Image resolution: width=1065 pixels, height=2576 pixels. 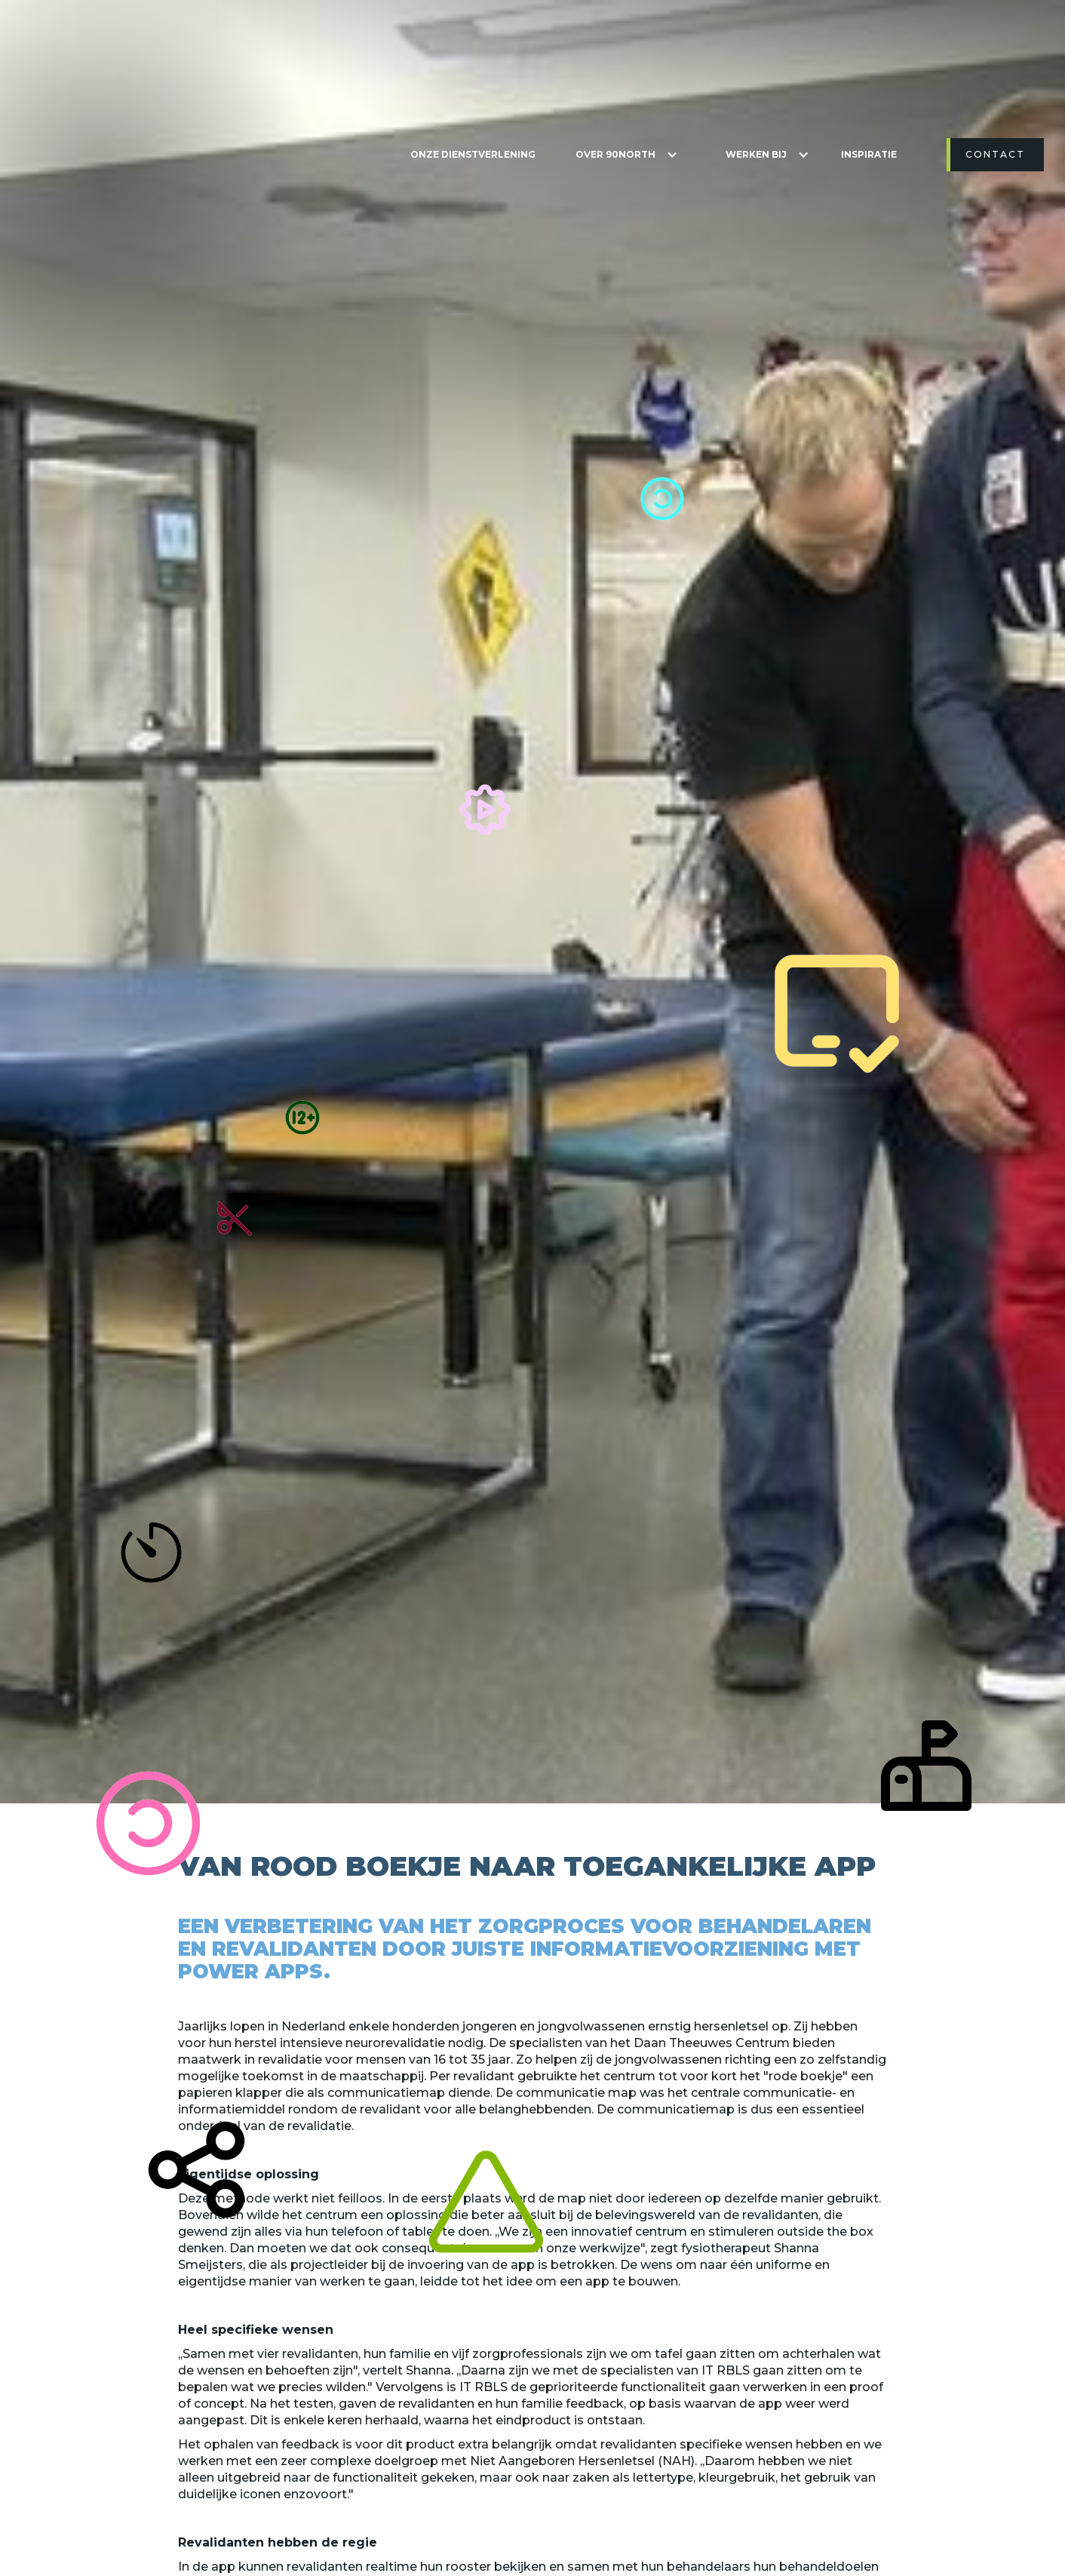 What do you see at coordinates (302, 1117) in the screenshot?
I see `indicates content rated for ages 12 and older` at bounding box center [302, 1117].